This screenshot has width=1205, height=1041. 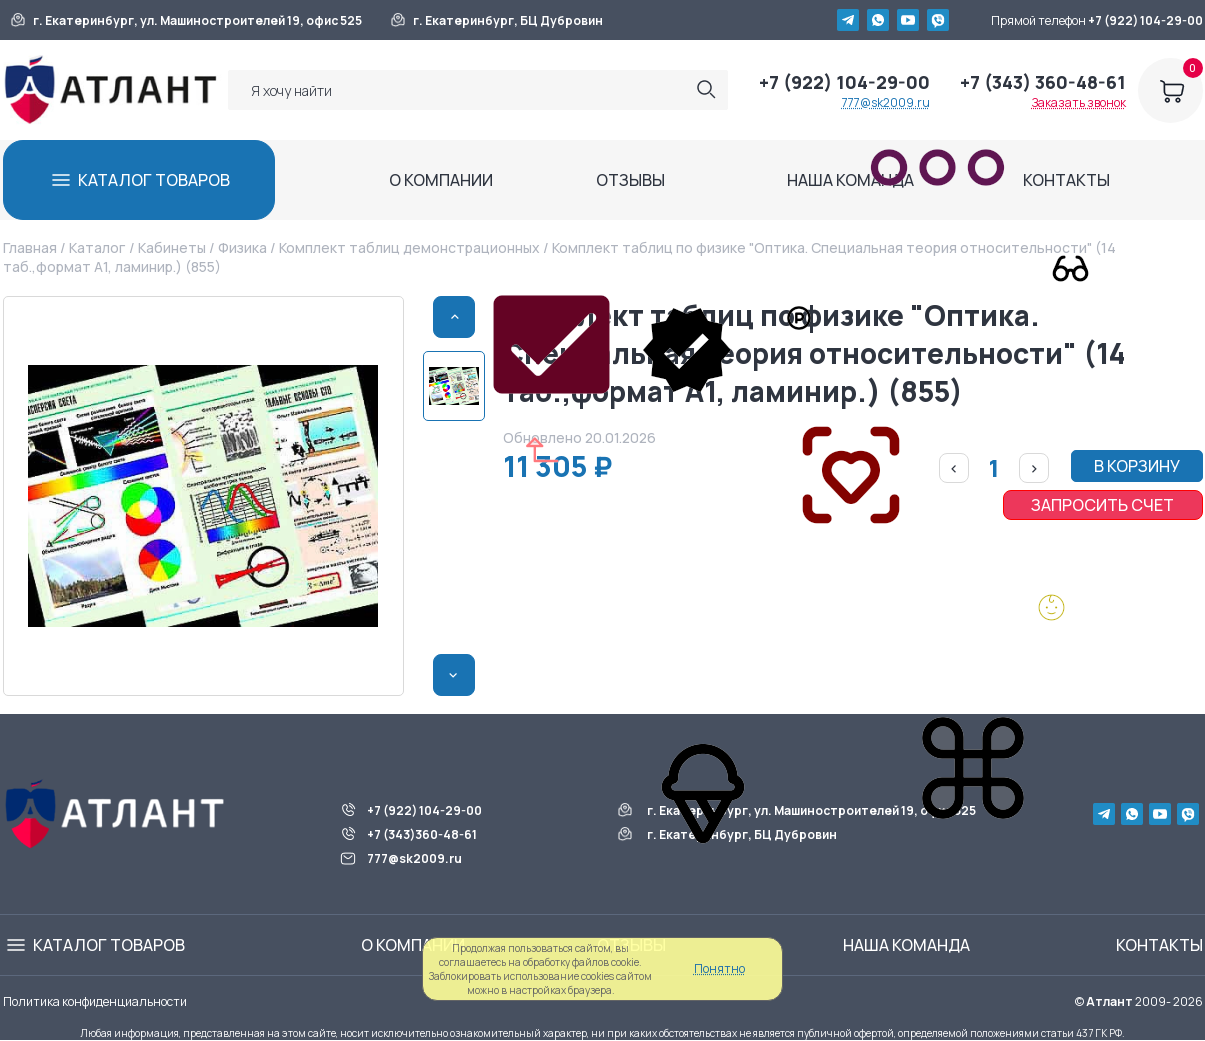 I want to click on scan or detect health vitals, so click(x=851, y=475).